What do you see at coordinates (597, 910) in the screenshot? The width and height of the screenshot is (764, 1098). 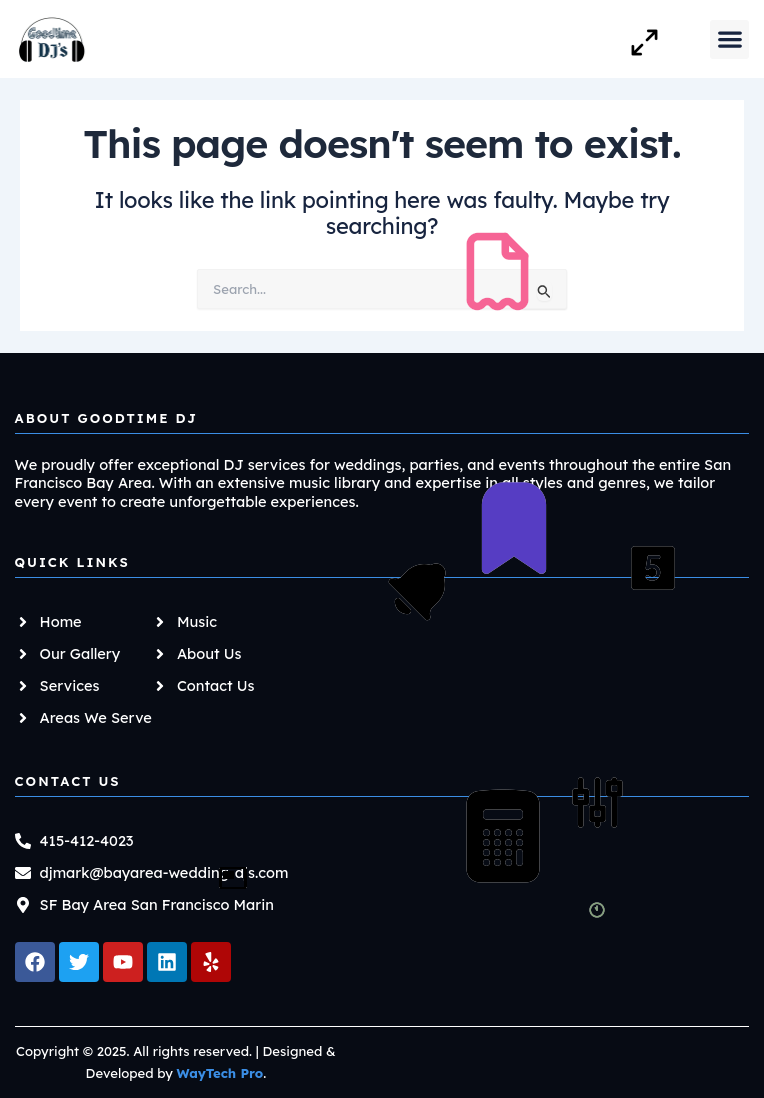 I see `indicates the current time (11 o'clock)` at bounding box center [597, 910].